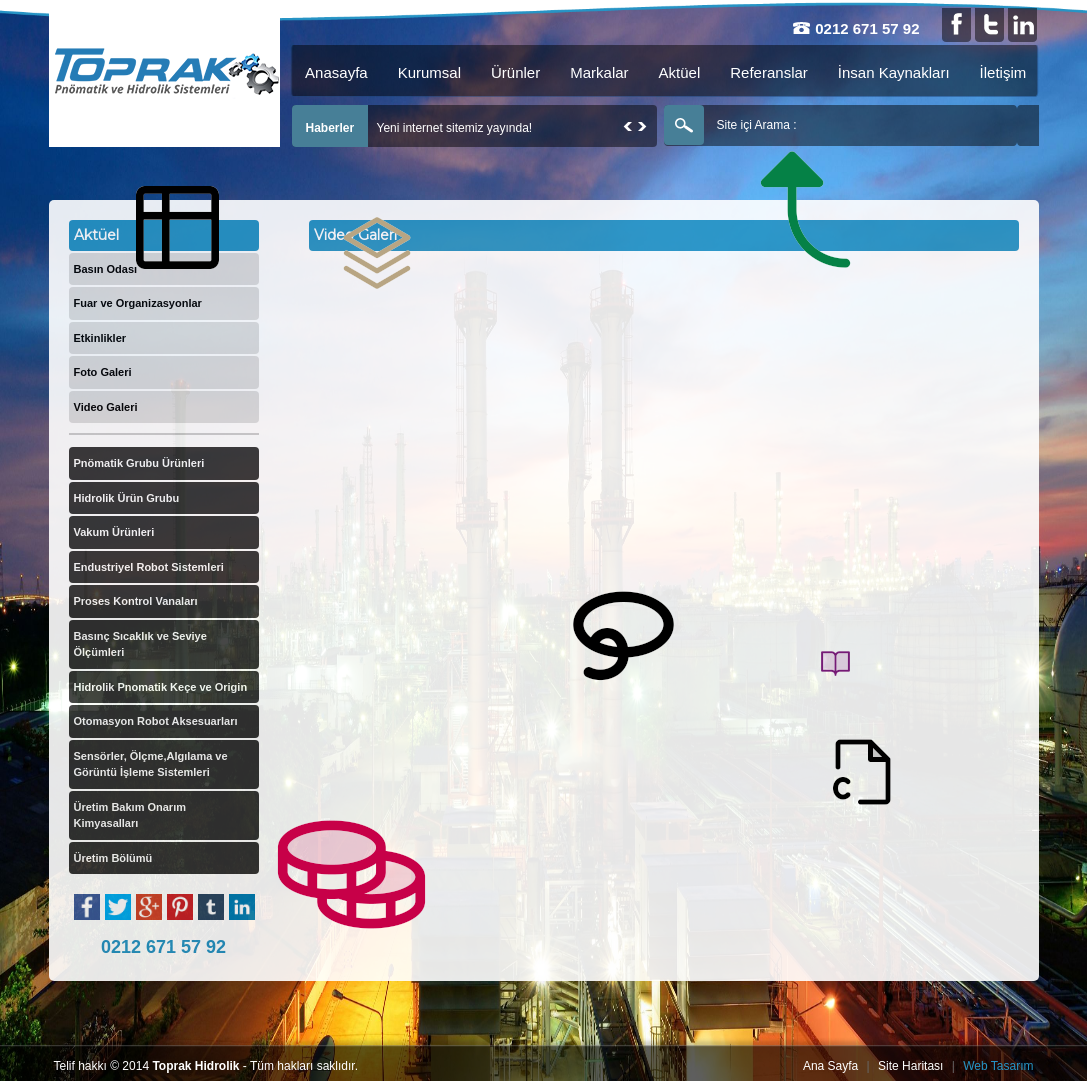 The height and width of the screenshot is (1081, 1087). I want to click on open reading mode or e-book viewer, so click(835, 661).